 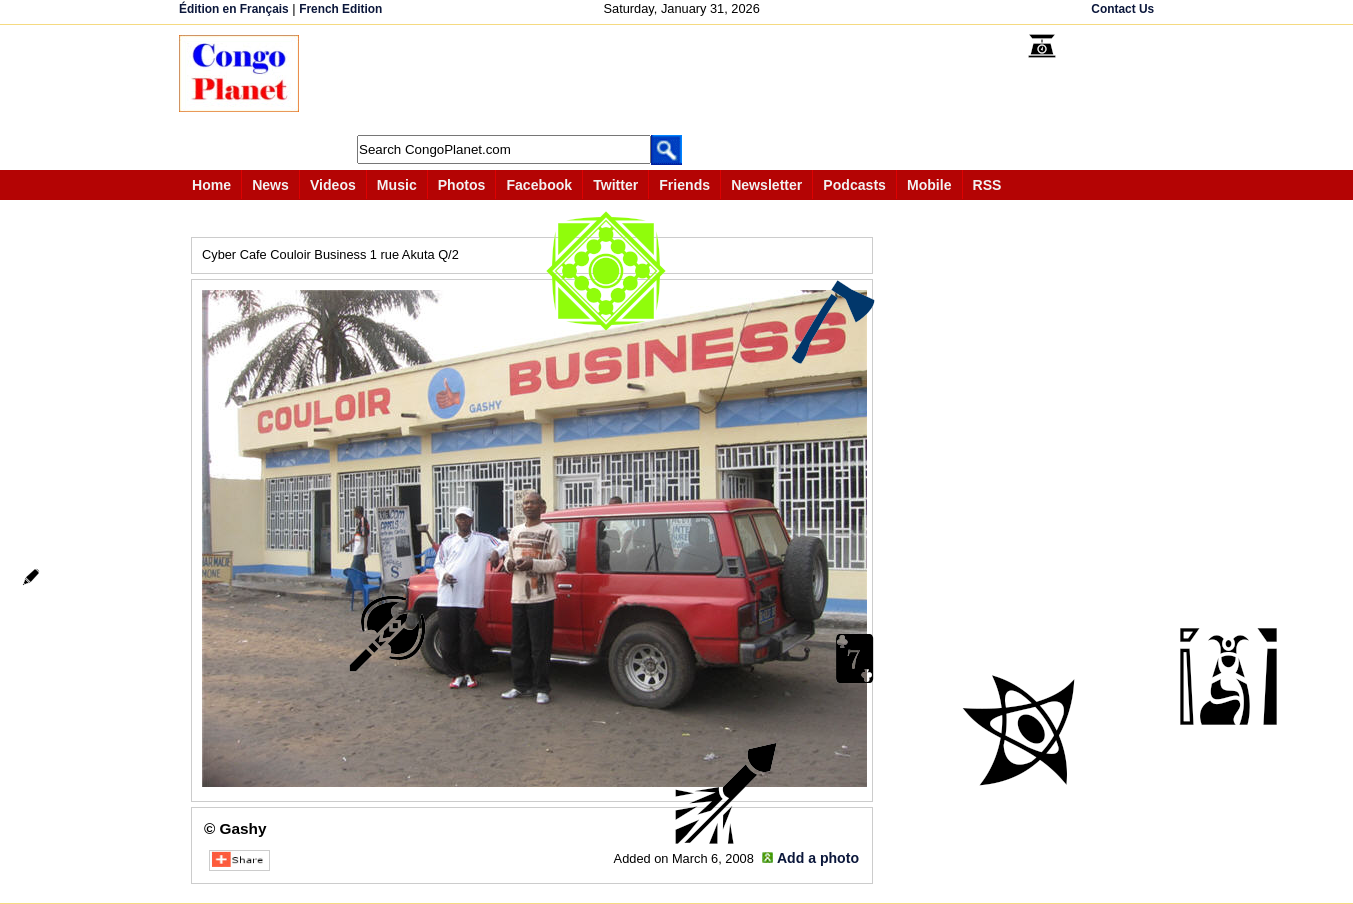 What do you see at coordinates (1018, 731) in the screenshot?
I see `indicates a flexible or customizable reward/rating` at bounding box center [1018, 731].